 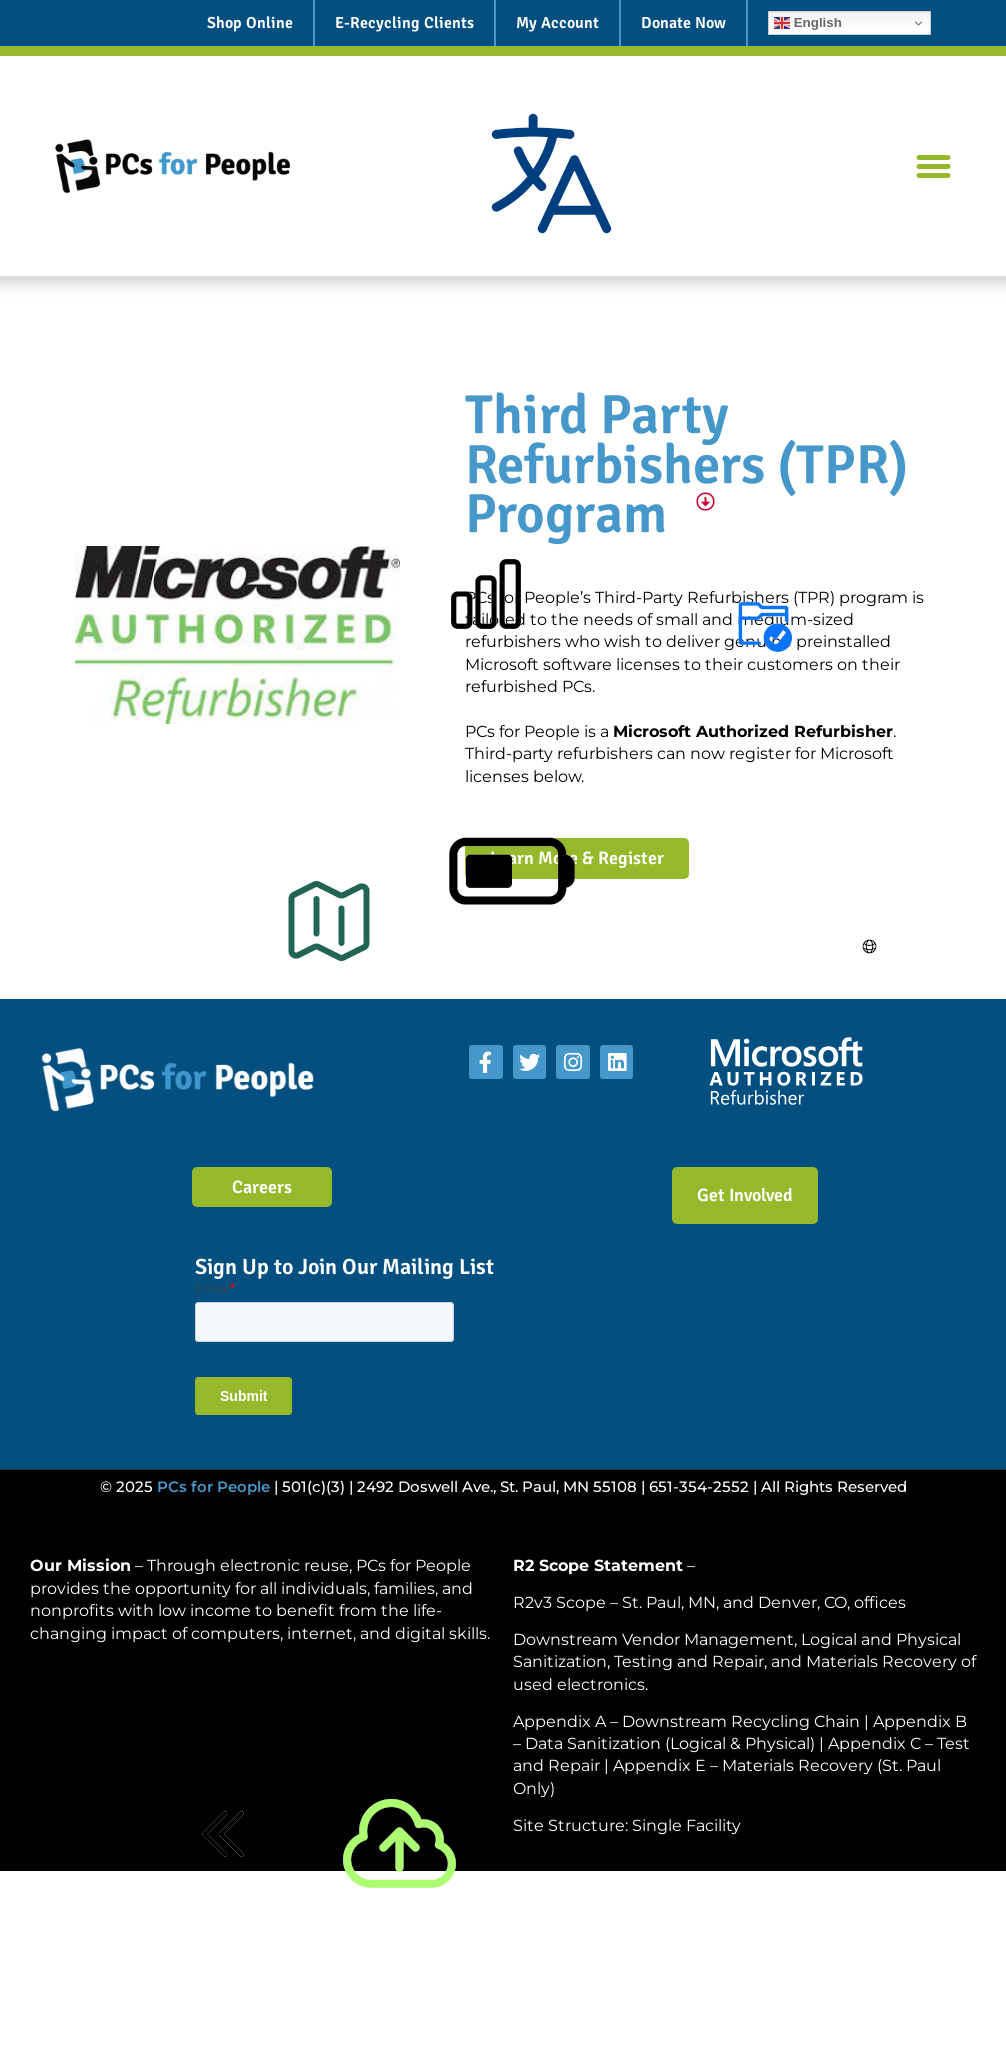 What do you see at coordinates (869, 946) in the screenshot?
I see `switch to global or international settings` at bounding box center [869, 946].